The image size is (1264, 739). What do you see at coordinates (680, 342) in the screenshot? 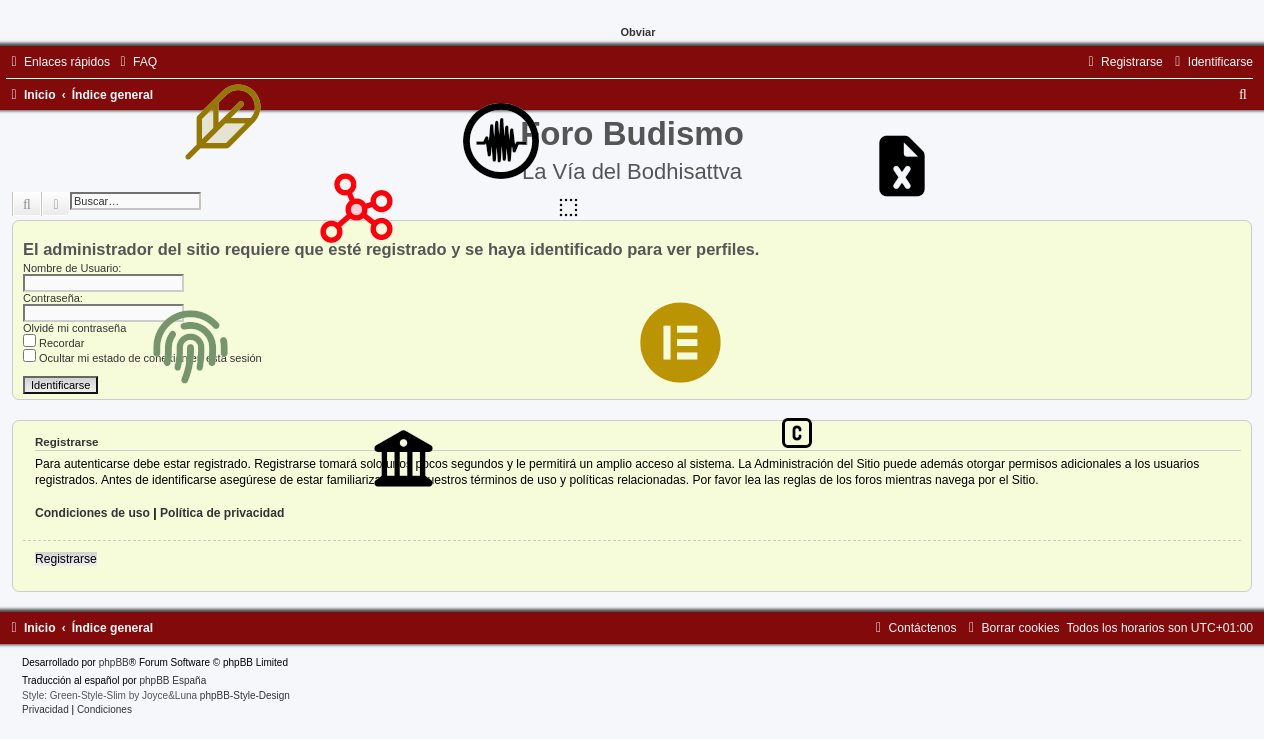
I see `elementor website builder logo` at bounding box center [680, 342].